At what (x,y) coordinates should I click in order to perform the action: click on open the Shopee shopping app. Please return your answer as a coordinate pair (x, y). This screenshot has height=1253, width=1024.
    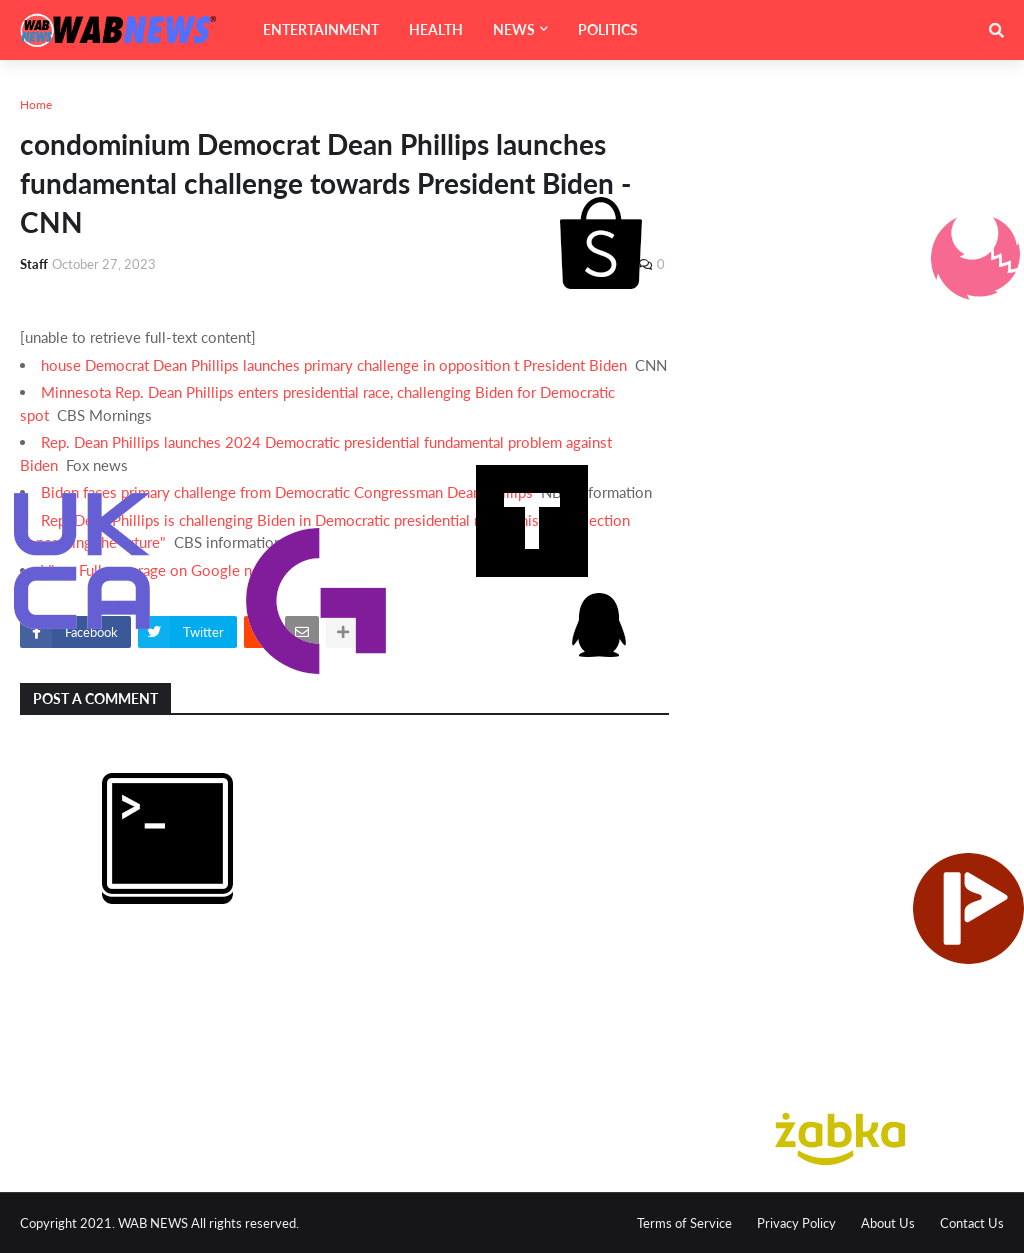
    Looking at the image, I should click on (601, 243).